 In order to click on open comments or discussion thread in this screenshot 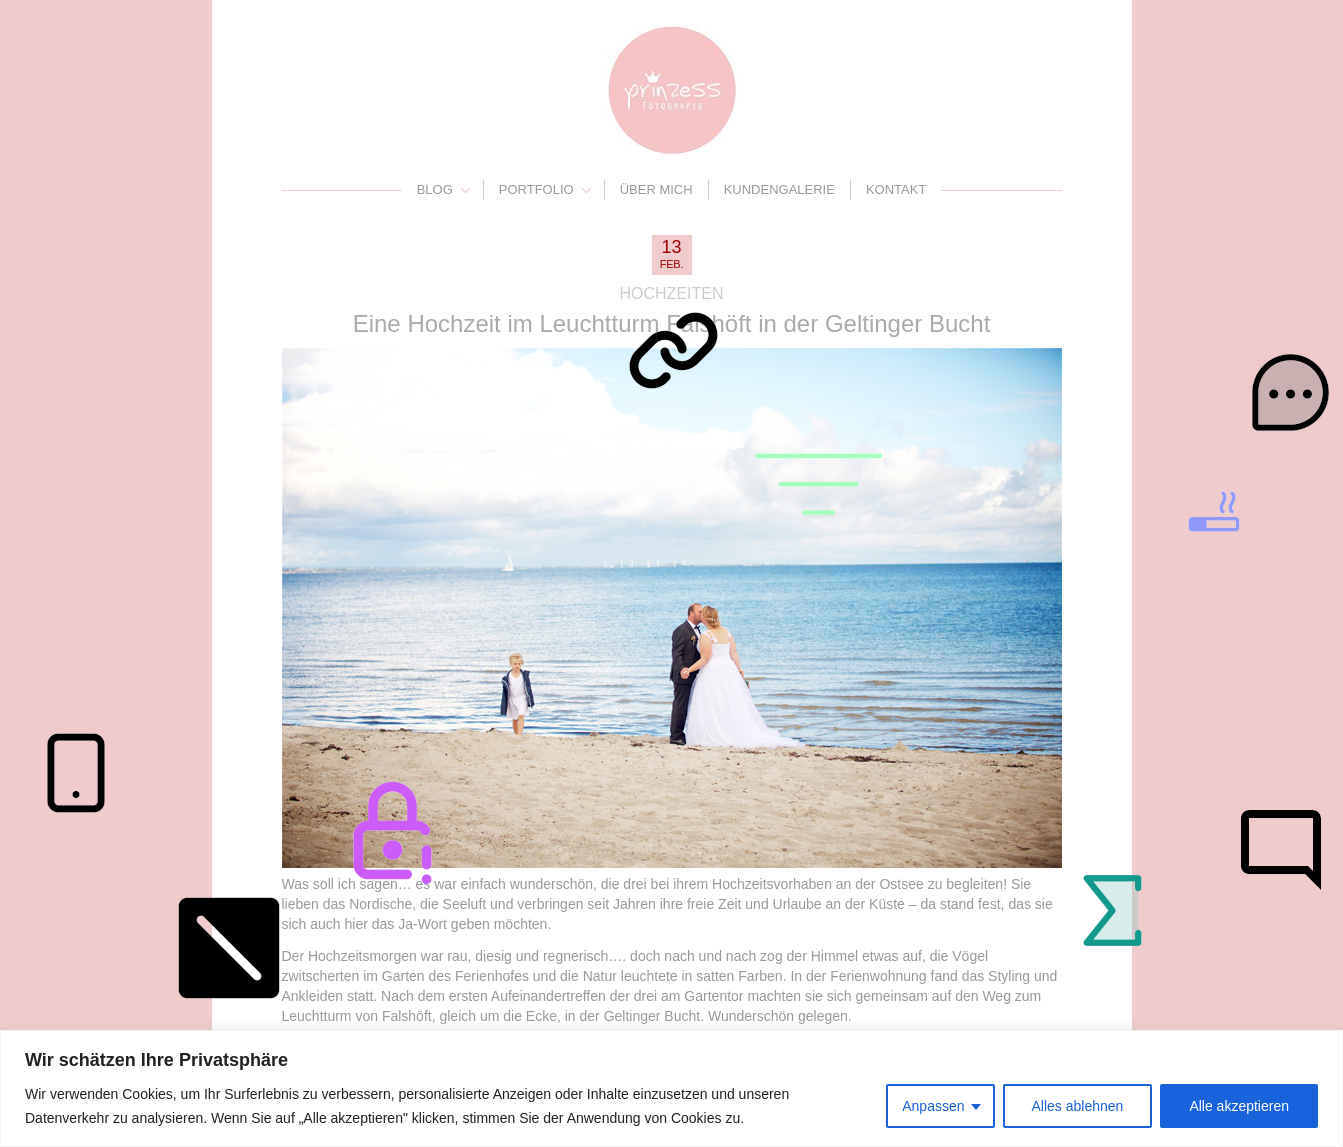, I will do `click(1281, 850)`.